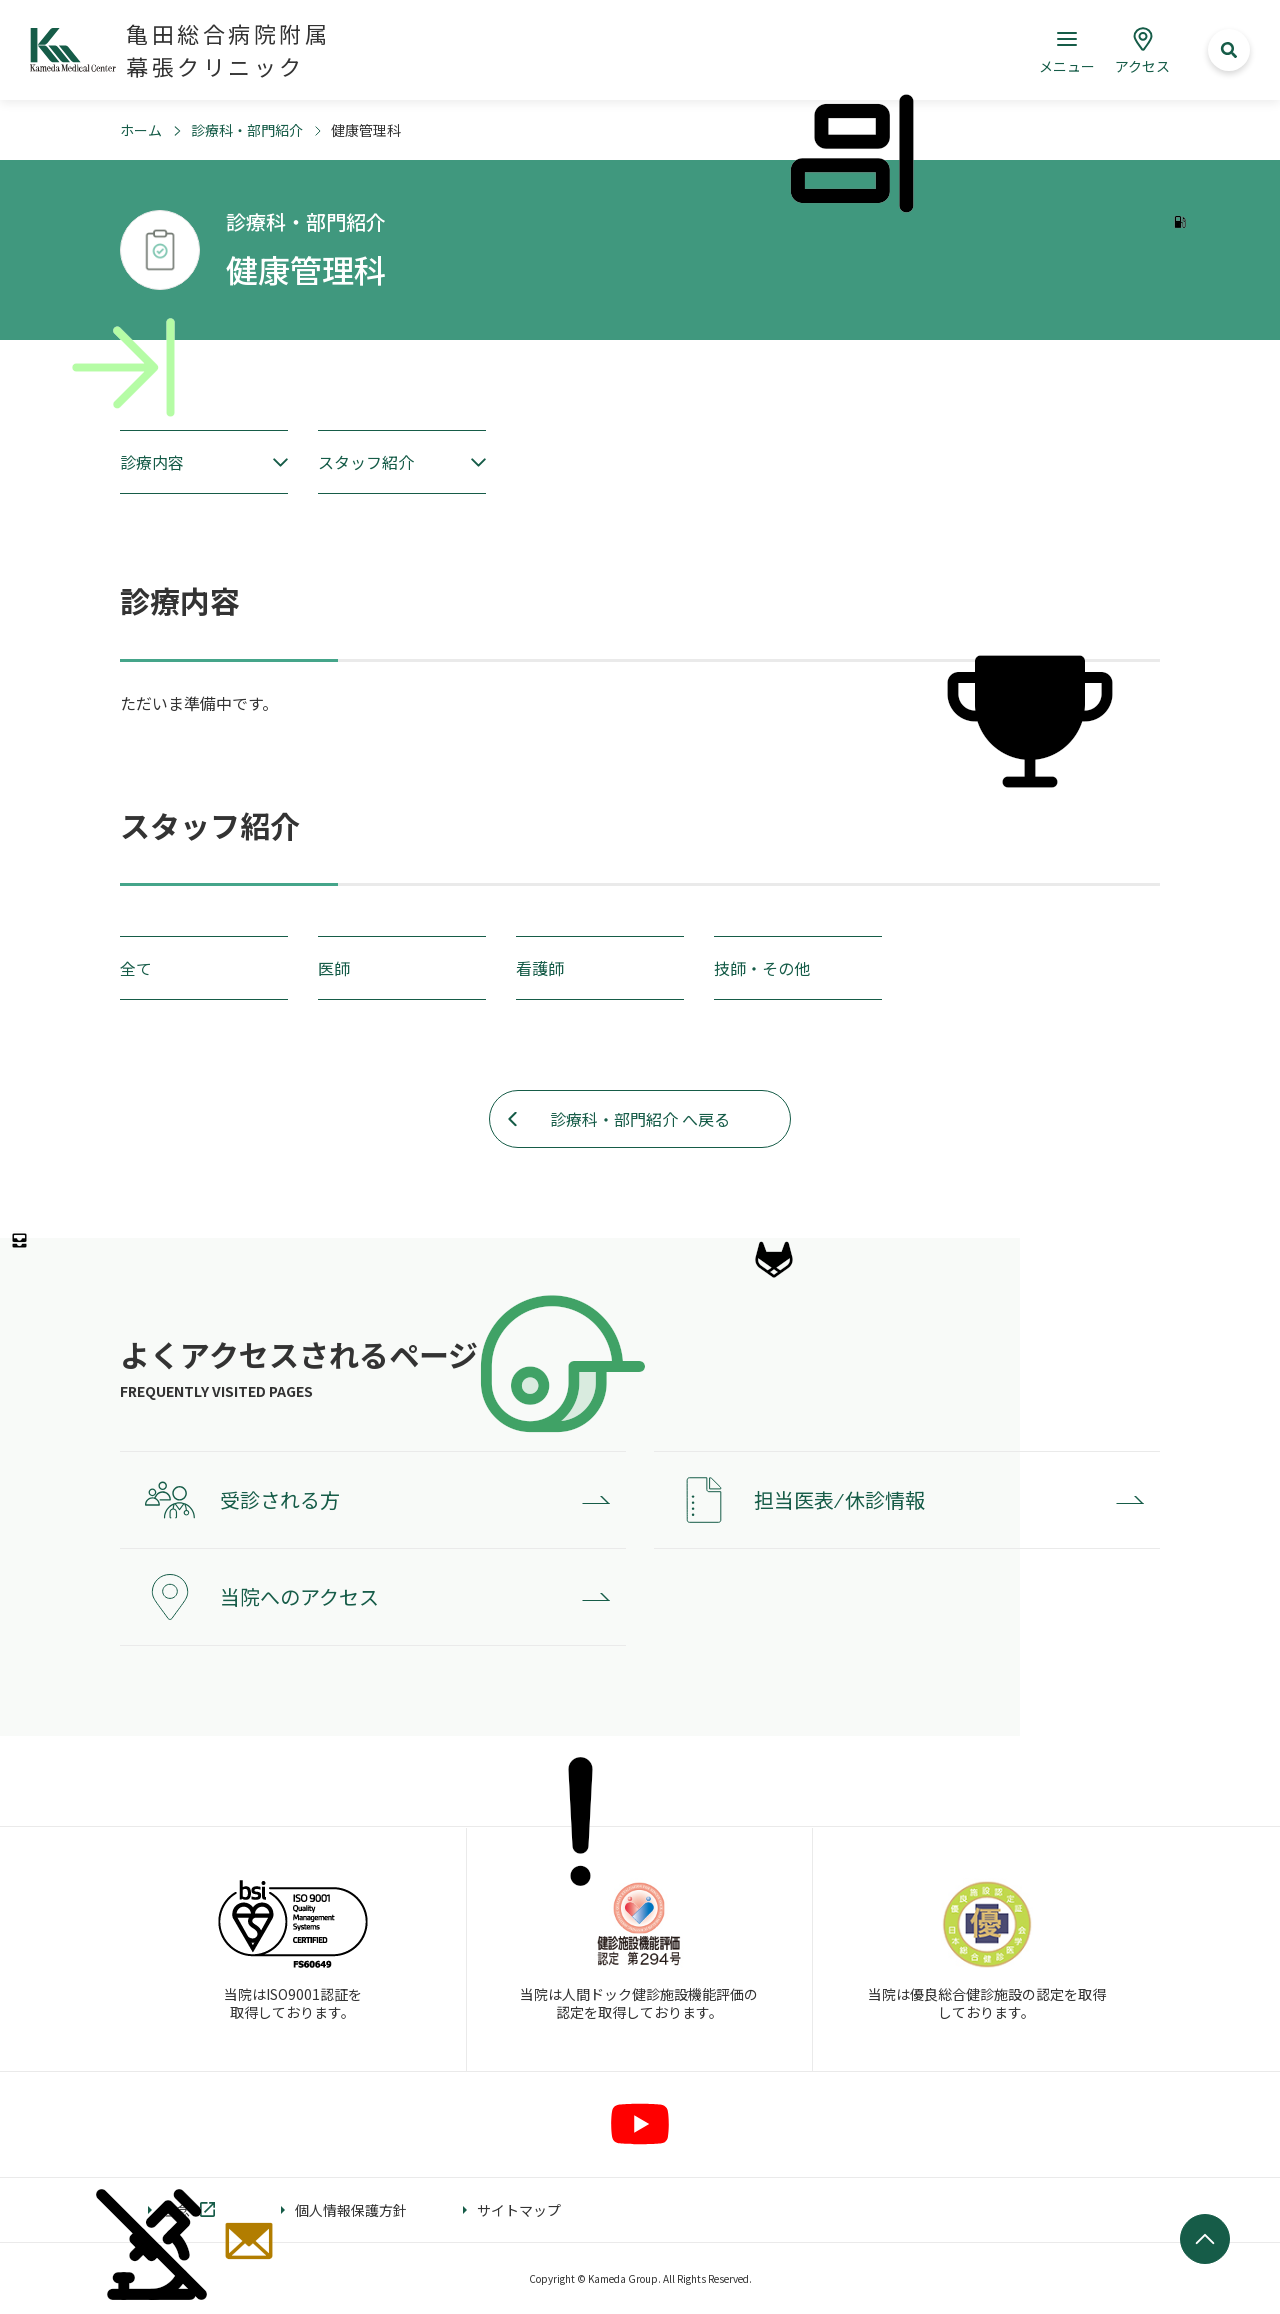  Describe the element at coordinates (774, 1259) in the screenshot. I see `open GitLab repository` at that location.